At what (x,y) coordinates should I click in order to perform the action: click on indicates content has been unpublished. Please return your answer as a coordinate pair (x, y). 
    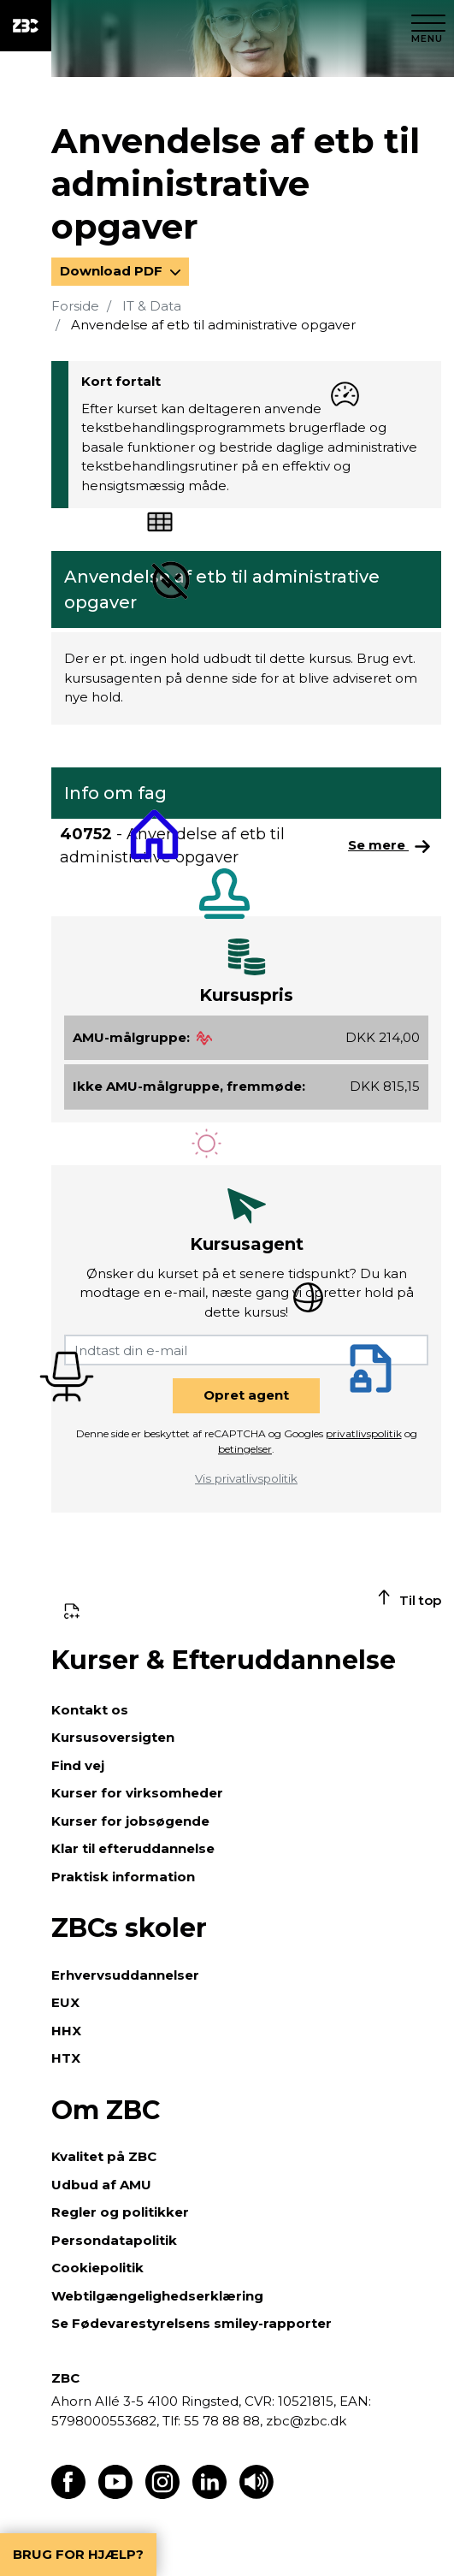
    Looking at the image, I should click on (171, 580).